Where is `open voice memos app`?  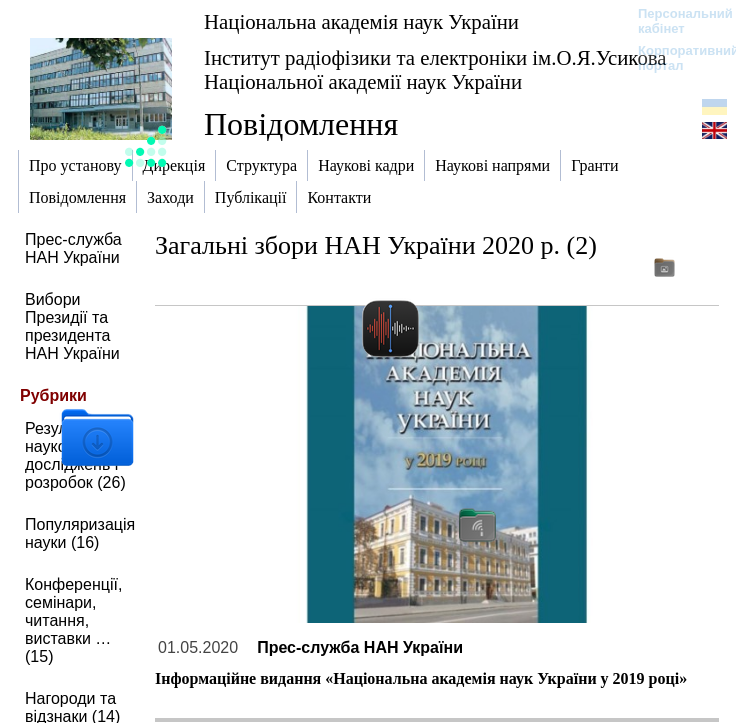 open voice memos app is located at coordinates (390, 328).